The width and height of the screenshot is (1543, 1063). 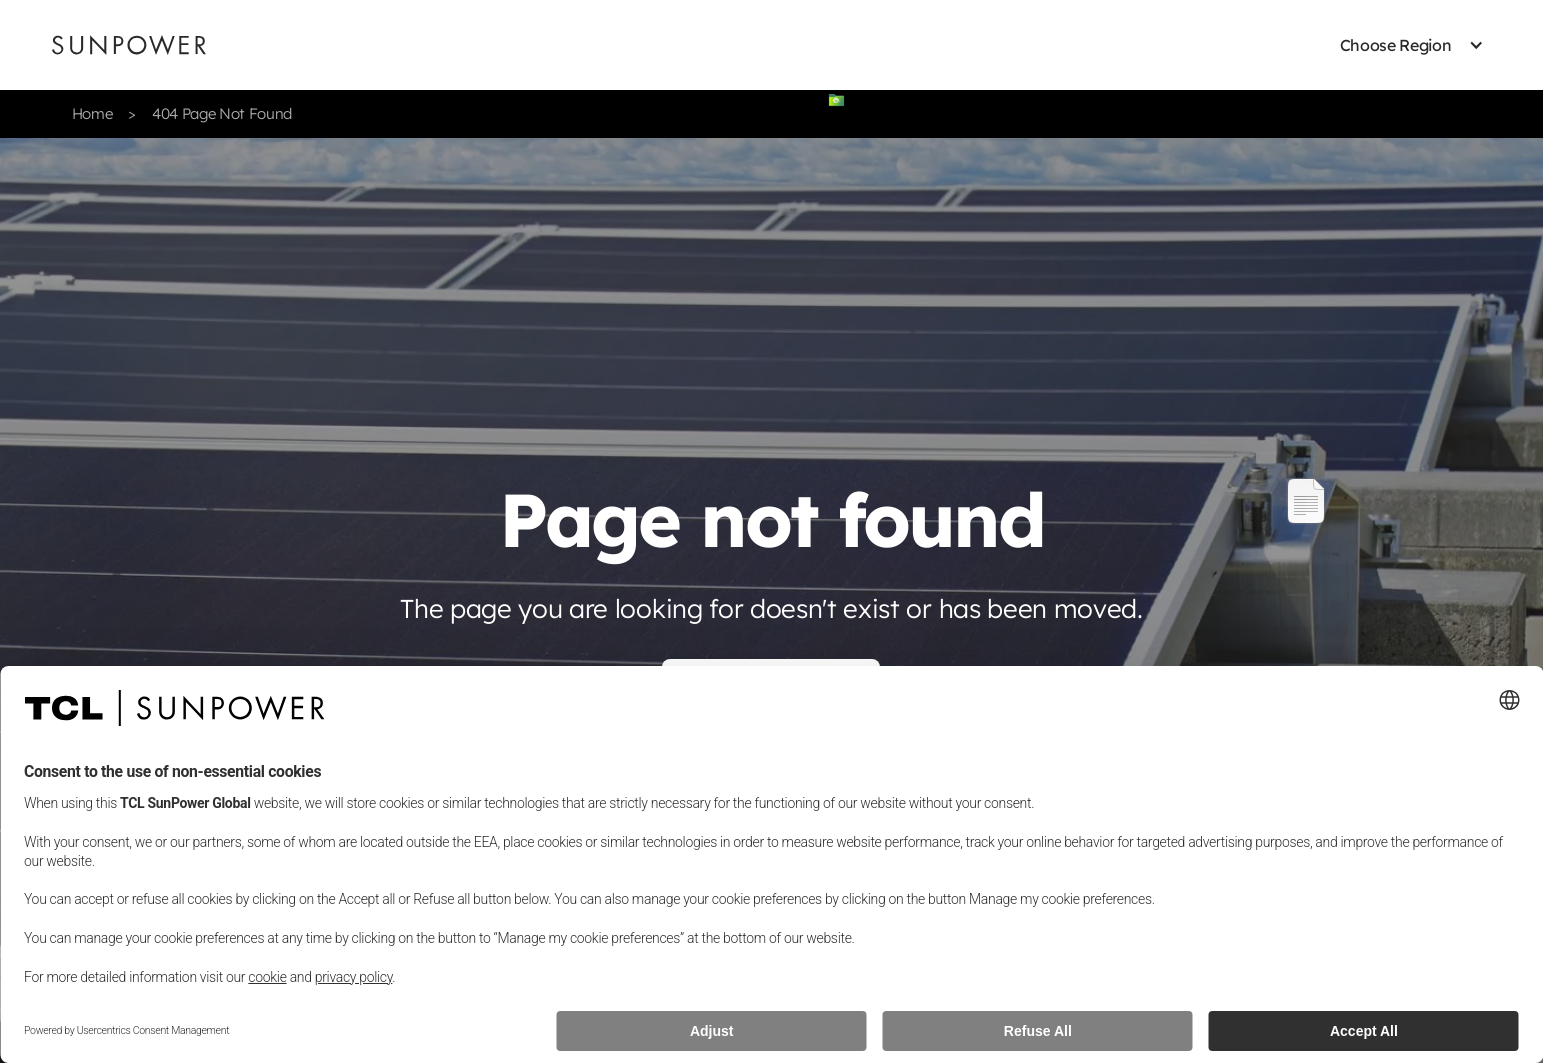 I want to click on open a text file, so click(x=1306, y=501).